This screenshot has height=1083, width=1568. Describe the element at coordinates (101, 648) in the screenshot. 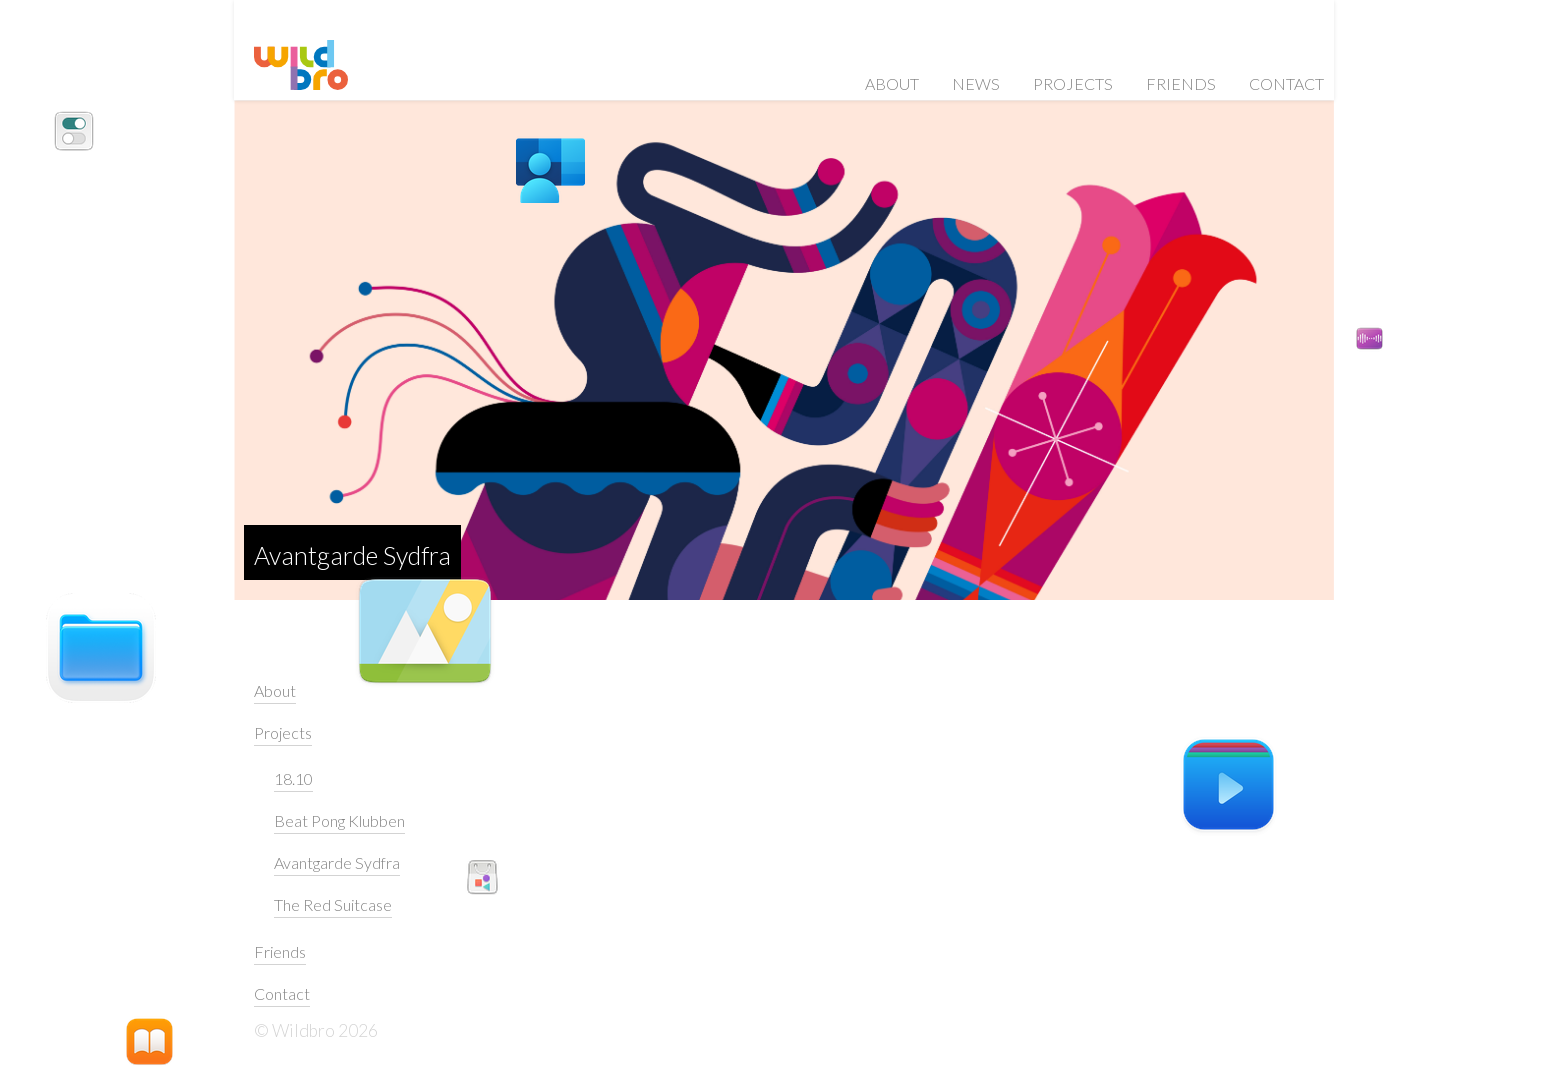

I see `open the files app` at that location.